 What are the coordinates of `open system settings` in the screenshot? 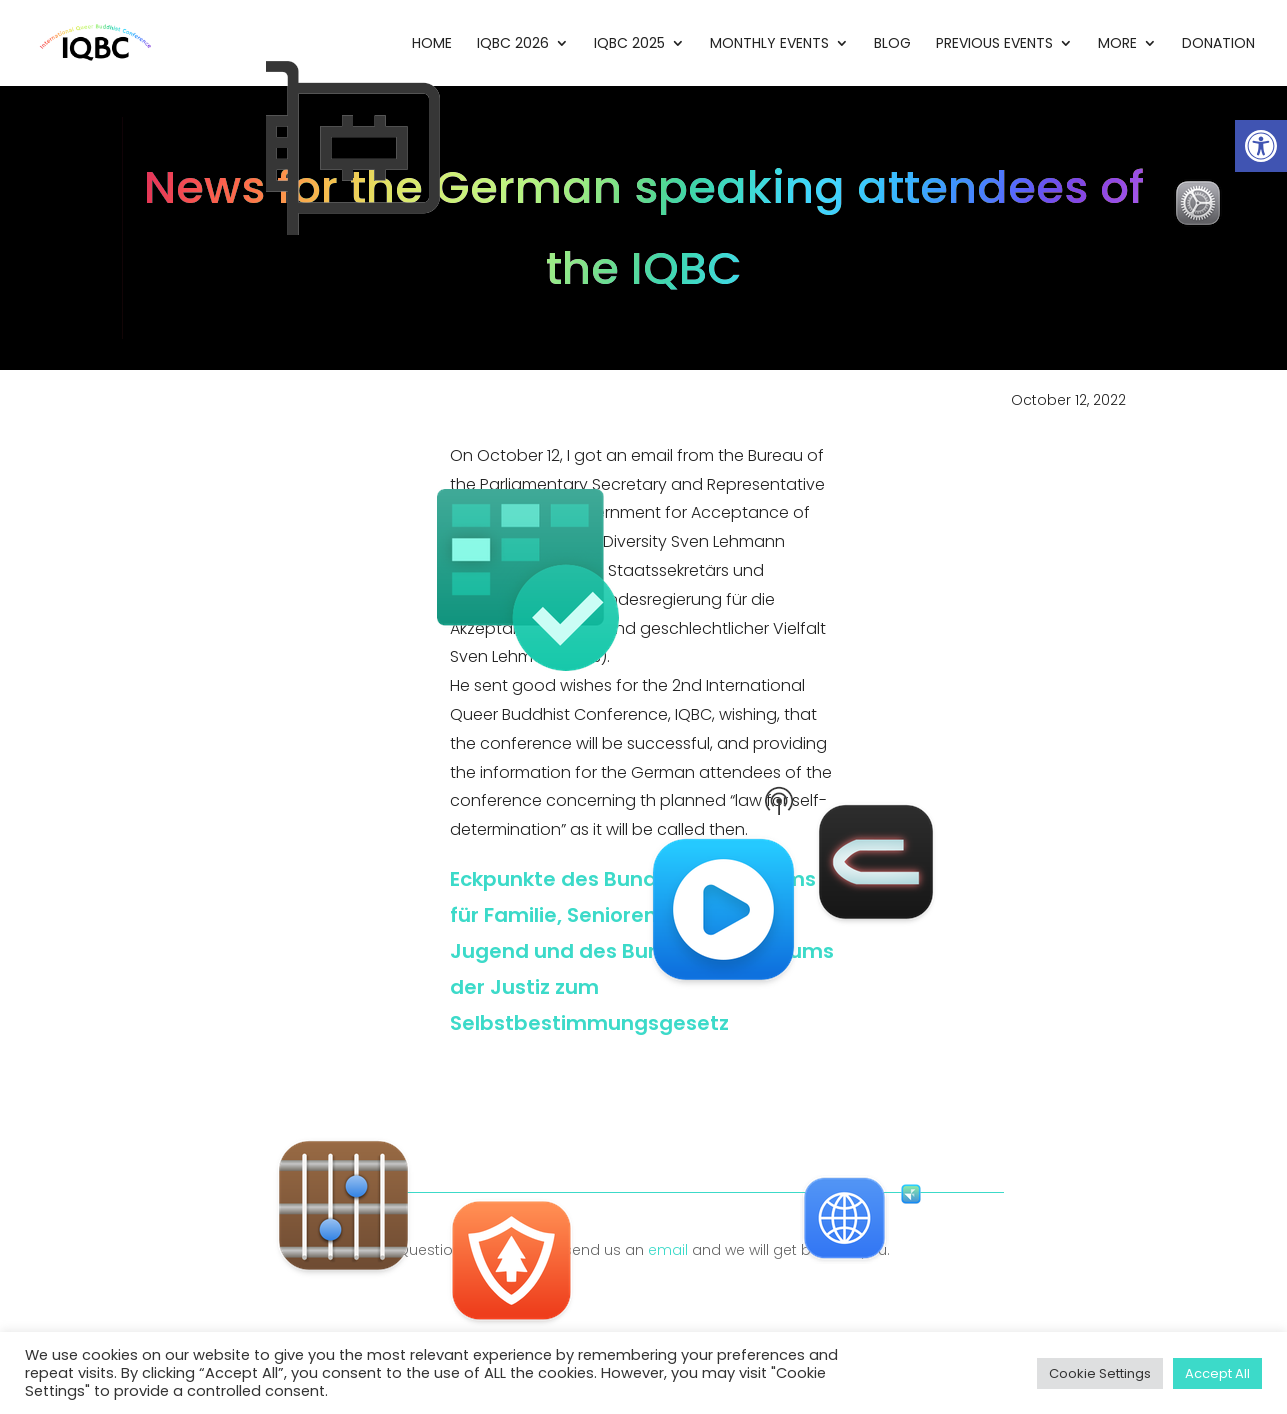 It's located at (1198, 203).